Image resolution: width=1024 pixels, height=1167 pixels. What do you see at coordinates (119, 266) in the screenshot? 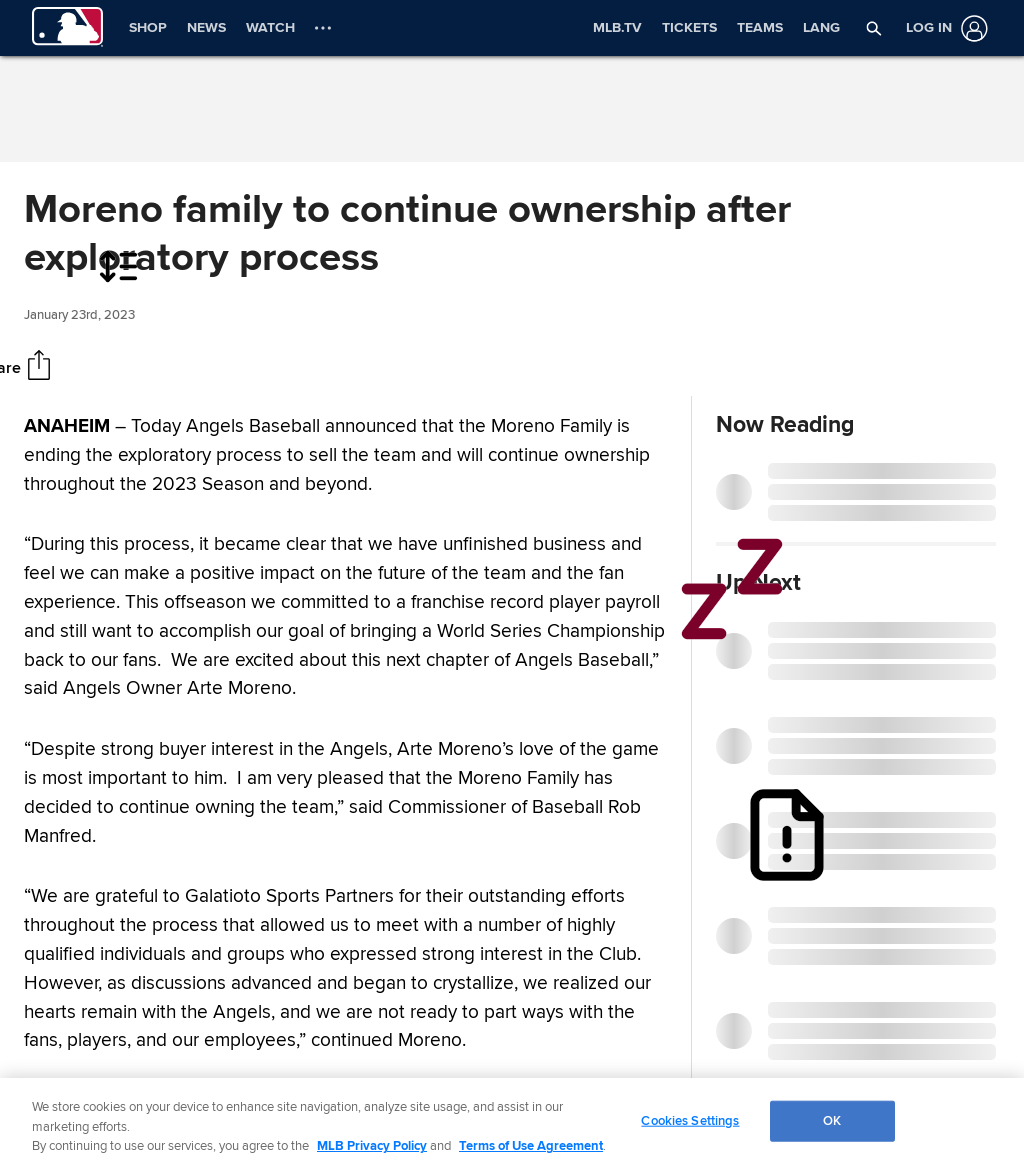
I see `adjust line spacing in text` at bounding box center [119, 266].